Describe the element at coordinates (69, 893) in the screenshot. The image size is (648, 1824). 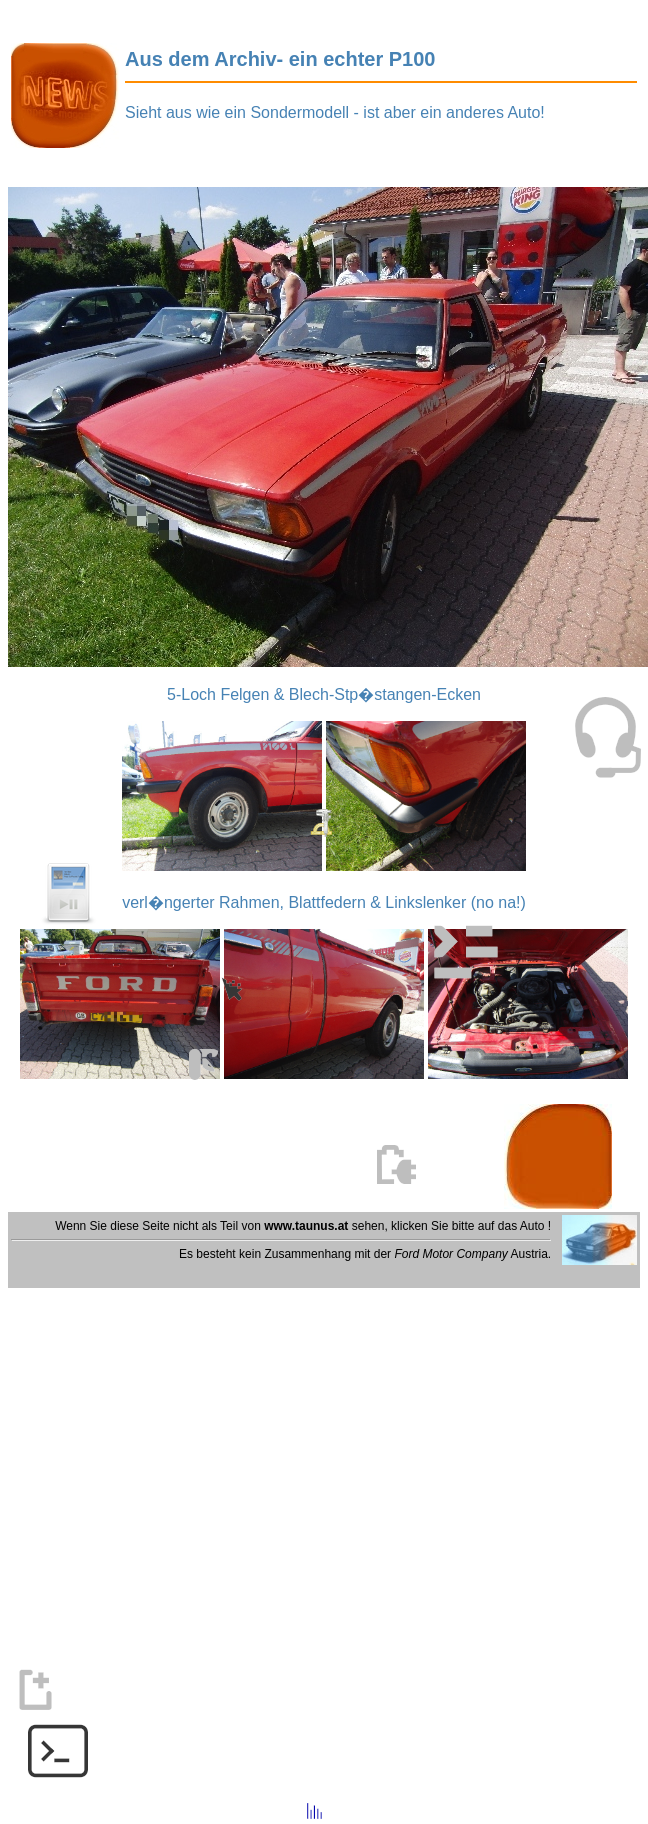
I see `open media player application` at that location.